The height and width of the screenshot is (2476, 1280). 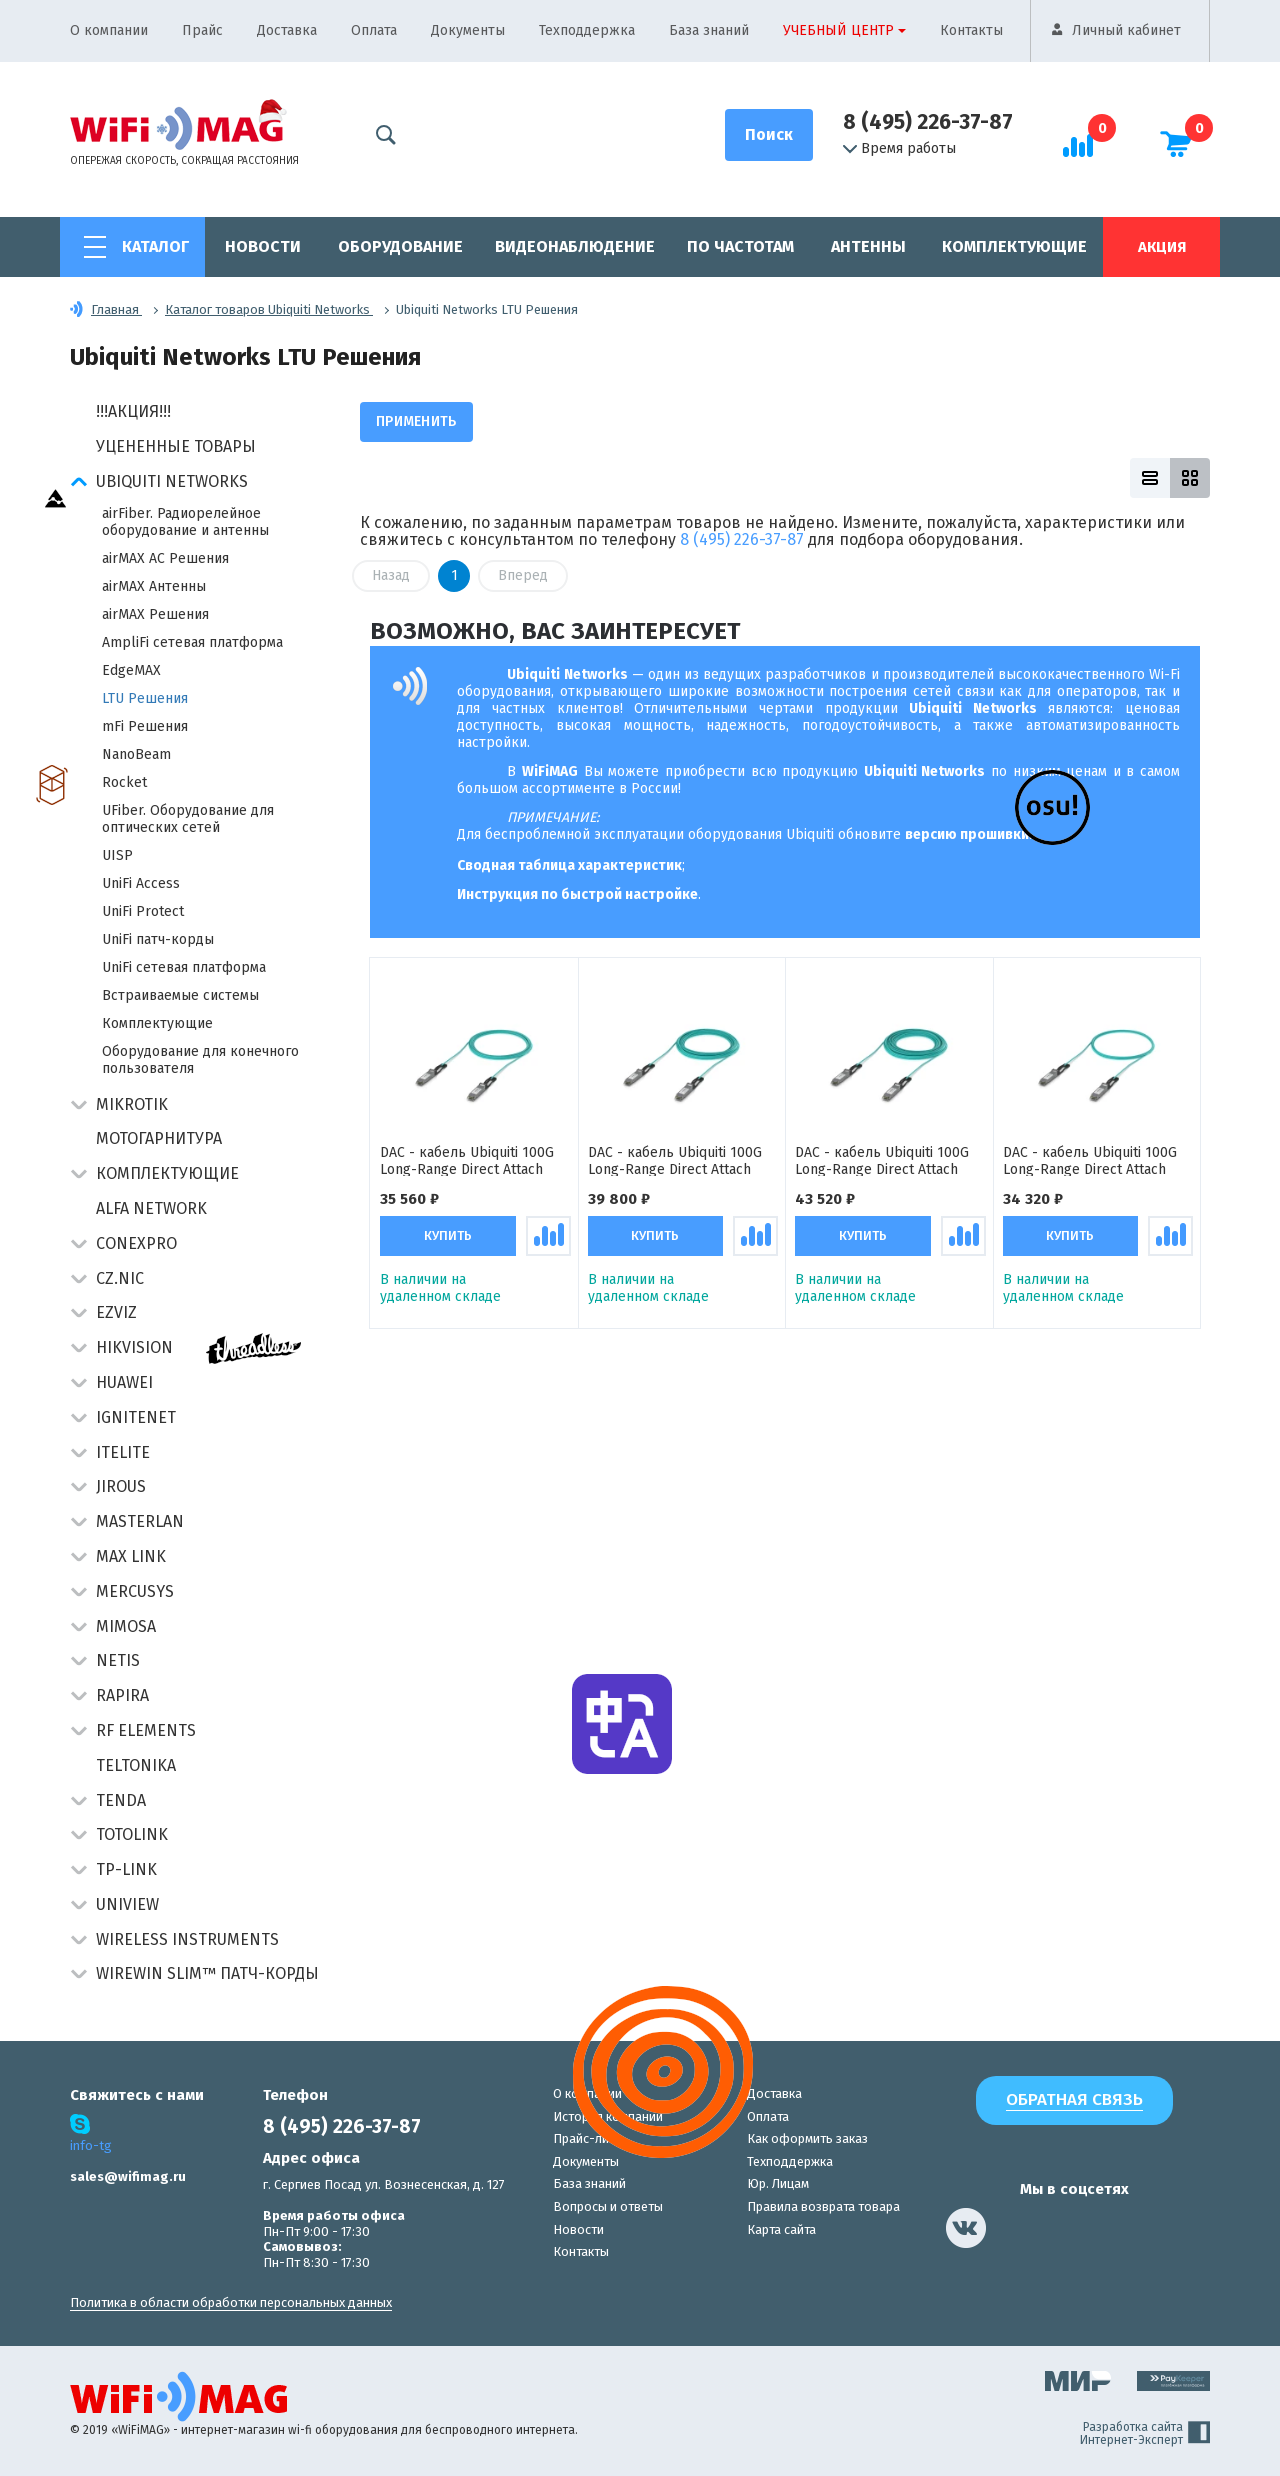 What do you see at coordinates (663, 2072) in the screenshot?
I see `optuna hyperparameter optimization framework logo` at bounding box center [663, 2072].